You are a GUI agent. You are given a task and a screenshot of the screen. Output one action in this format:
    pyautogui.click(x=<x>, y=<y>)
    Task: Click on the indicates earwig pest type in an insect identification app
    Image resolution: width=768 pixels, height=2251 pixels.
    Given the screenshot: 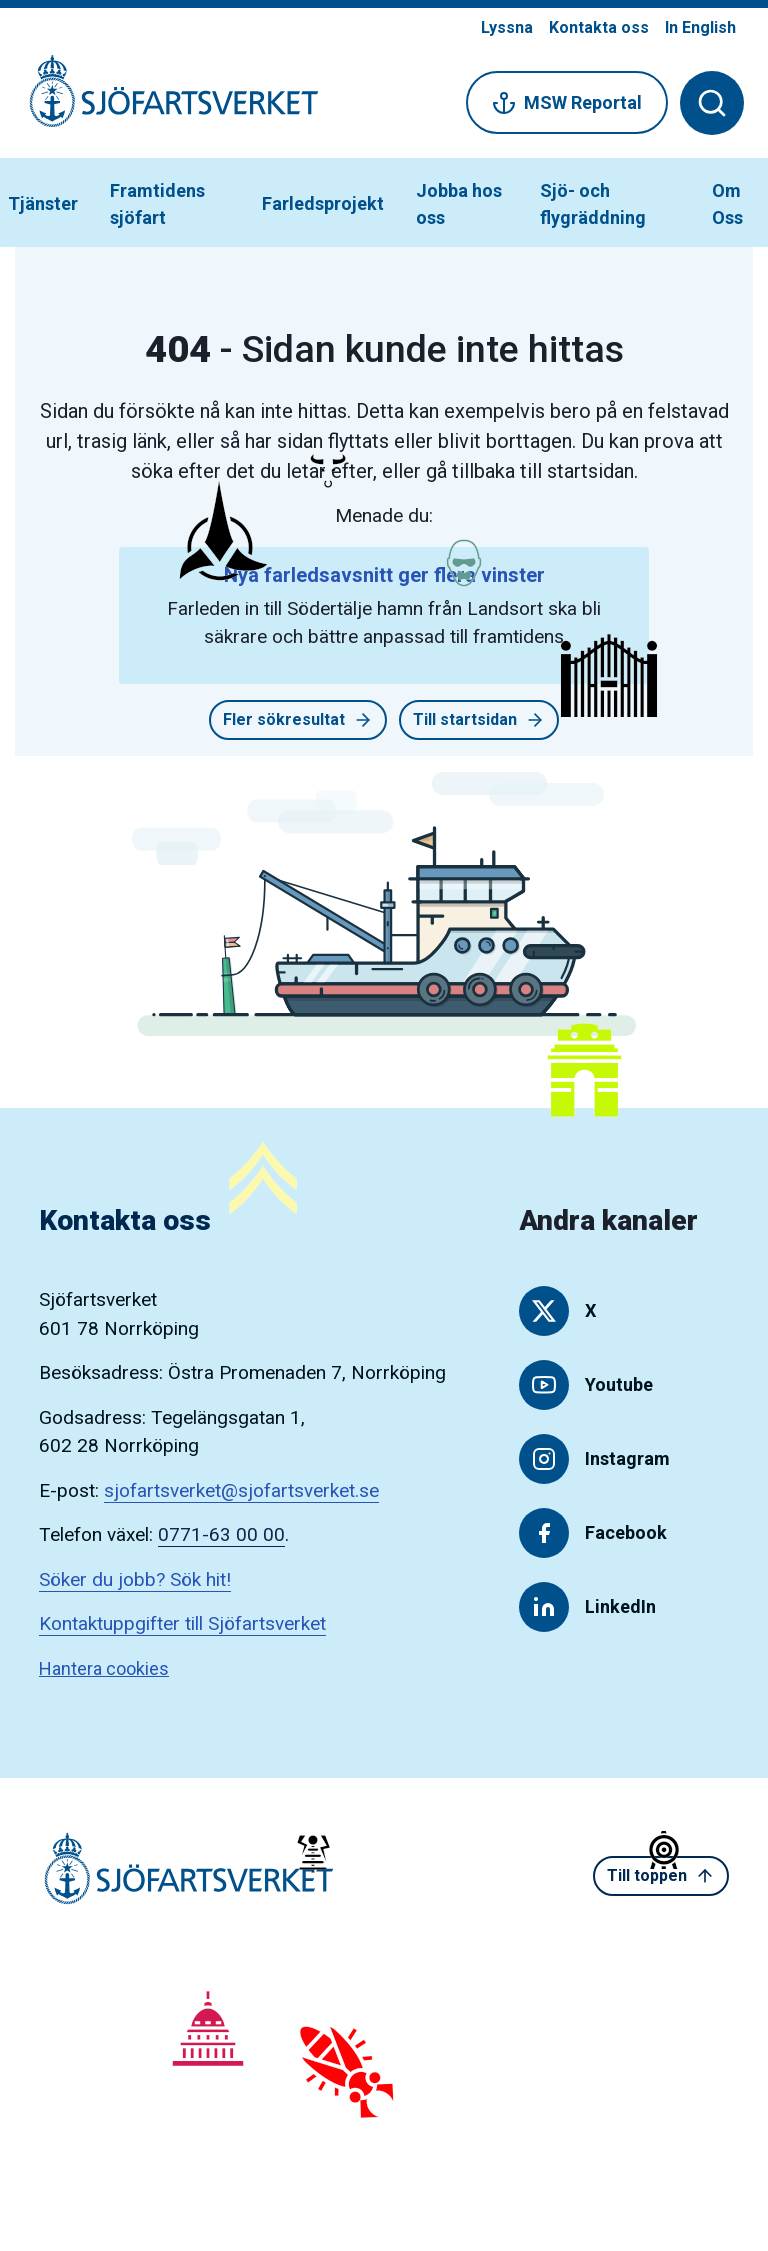 What is the action you would take?
    pyautogui.click(x=346, y=2072)
    